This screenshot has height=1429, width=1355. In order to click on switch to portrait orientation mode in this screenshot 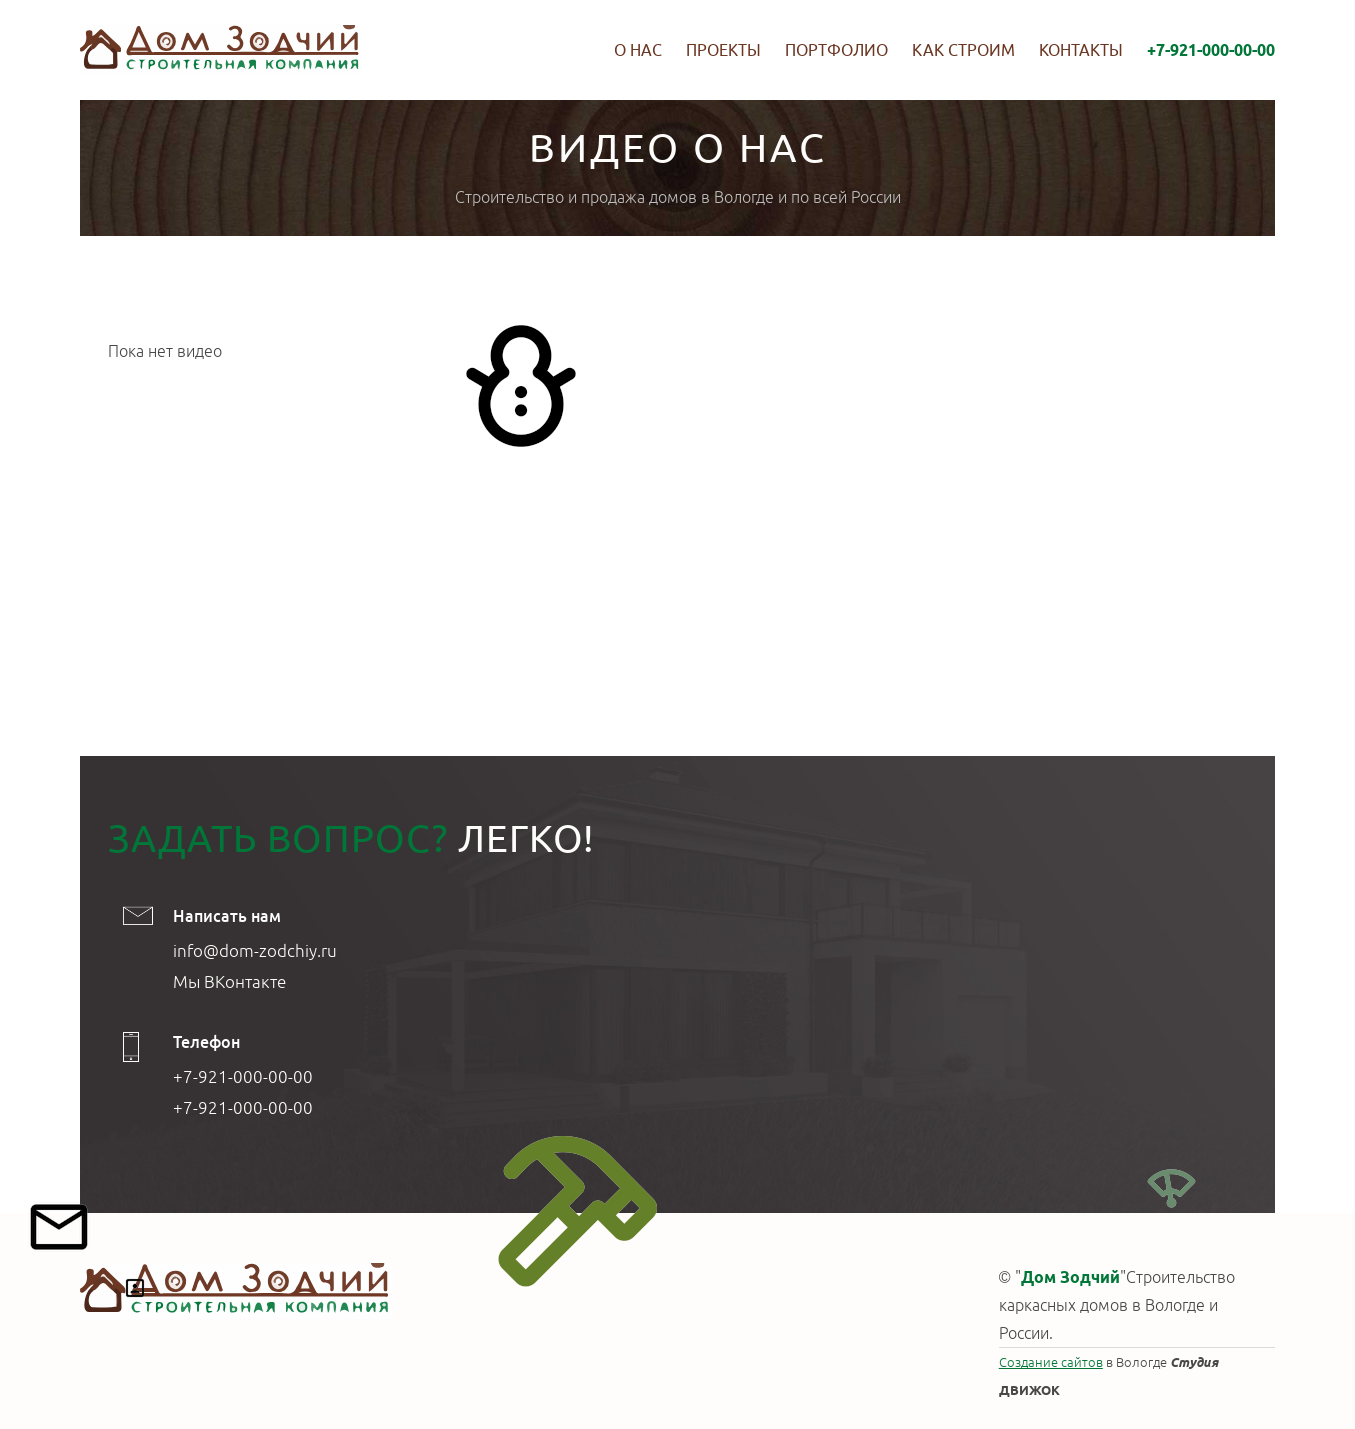, I will do `click(135, 1288)`.